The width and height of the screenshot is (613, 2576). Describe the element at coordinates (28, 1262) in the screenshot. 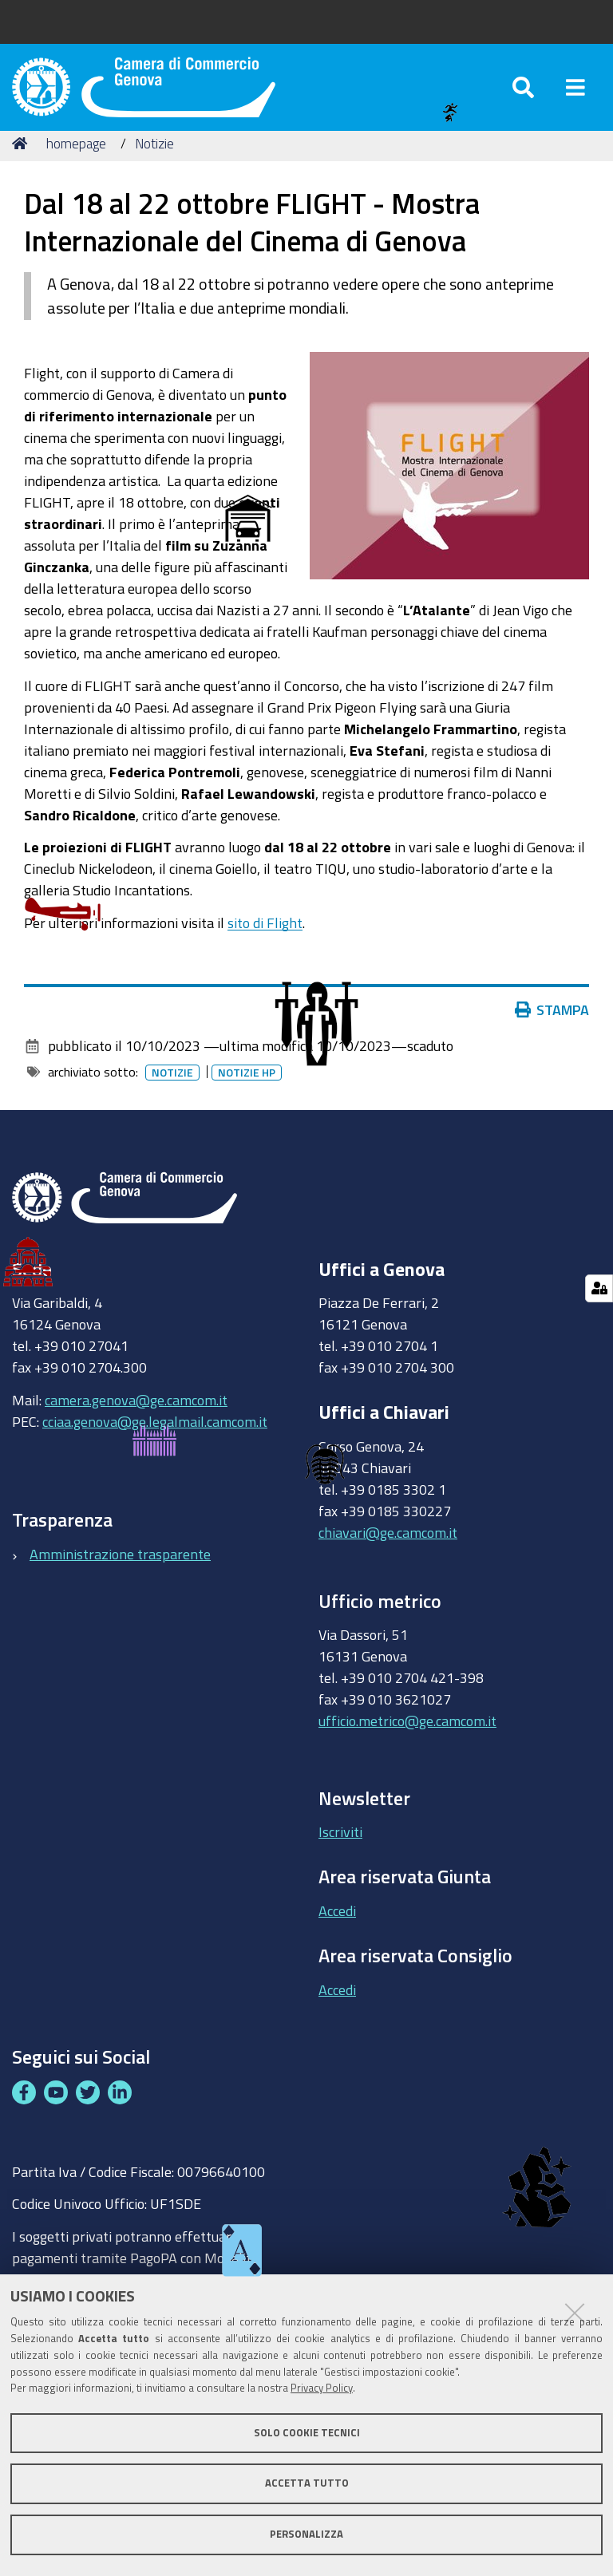

I see `view historical or religious landmarks` at that location.